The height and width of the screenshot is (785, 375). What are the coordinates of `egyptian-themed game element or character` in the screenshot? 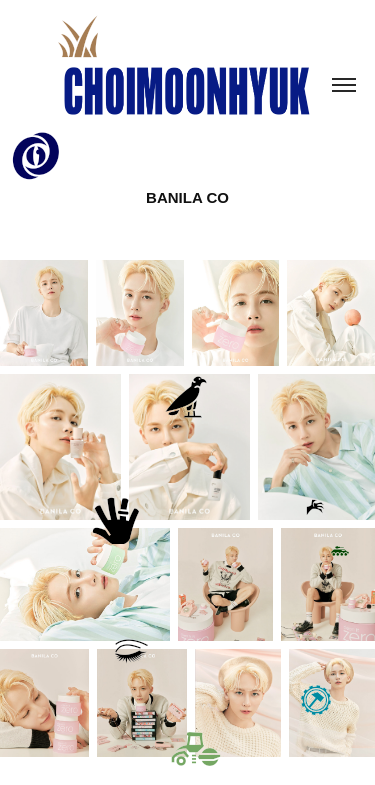 It's located at (186, 397).